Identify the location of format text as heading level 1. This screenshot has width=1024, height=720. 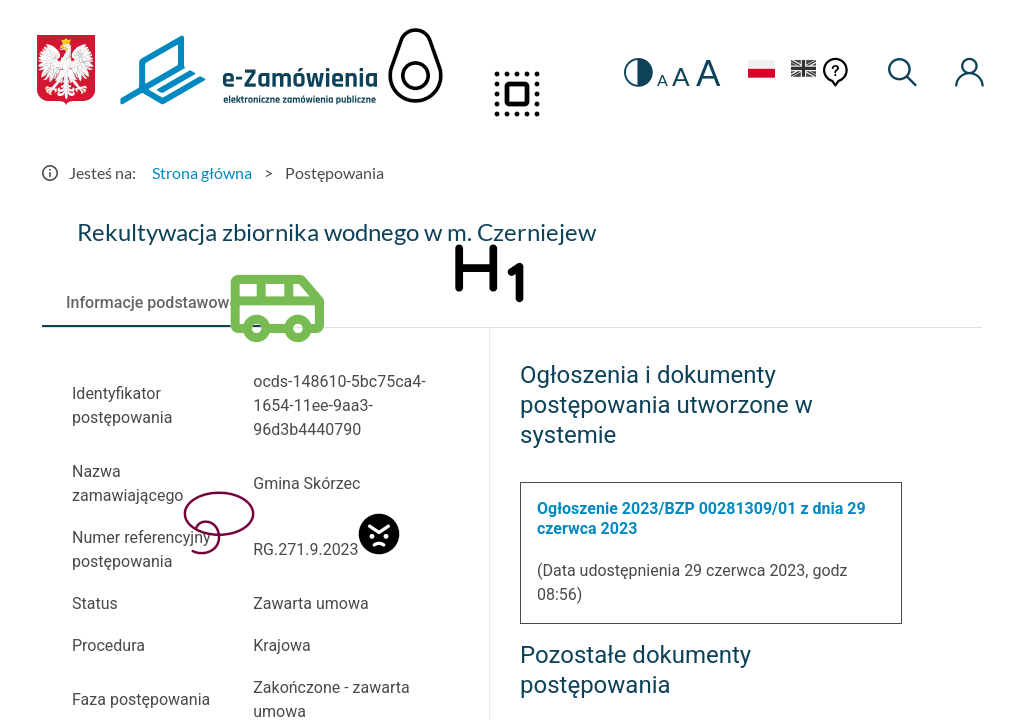
(488, 272).